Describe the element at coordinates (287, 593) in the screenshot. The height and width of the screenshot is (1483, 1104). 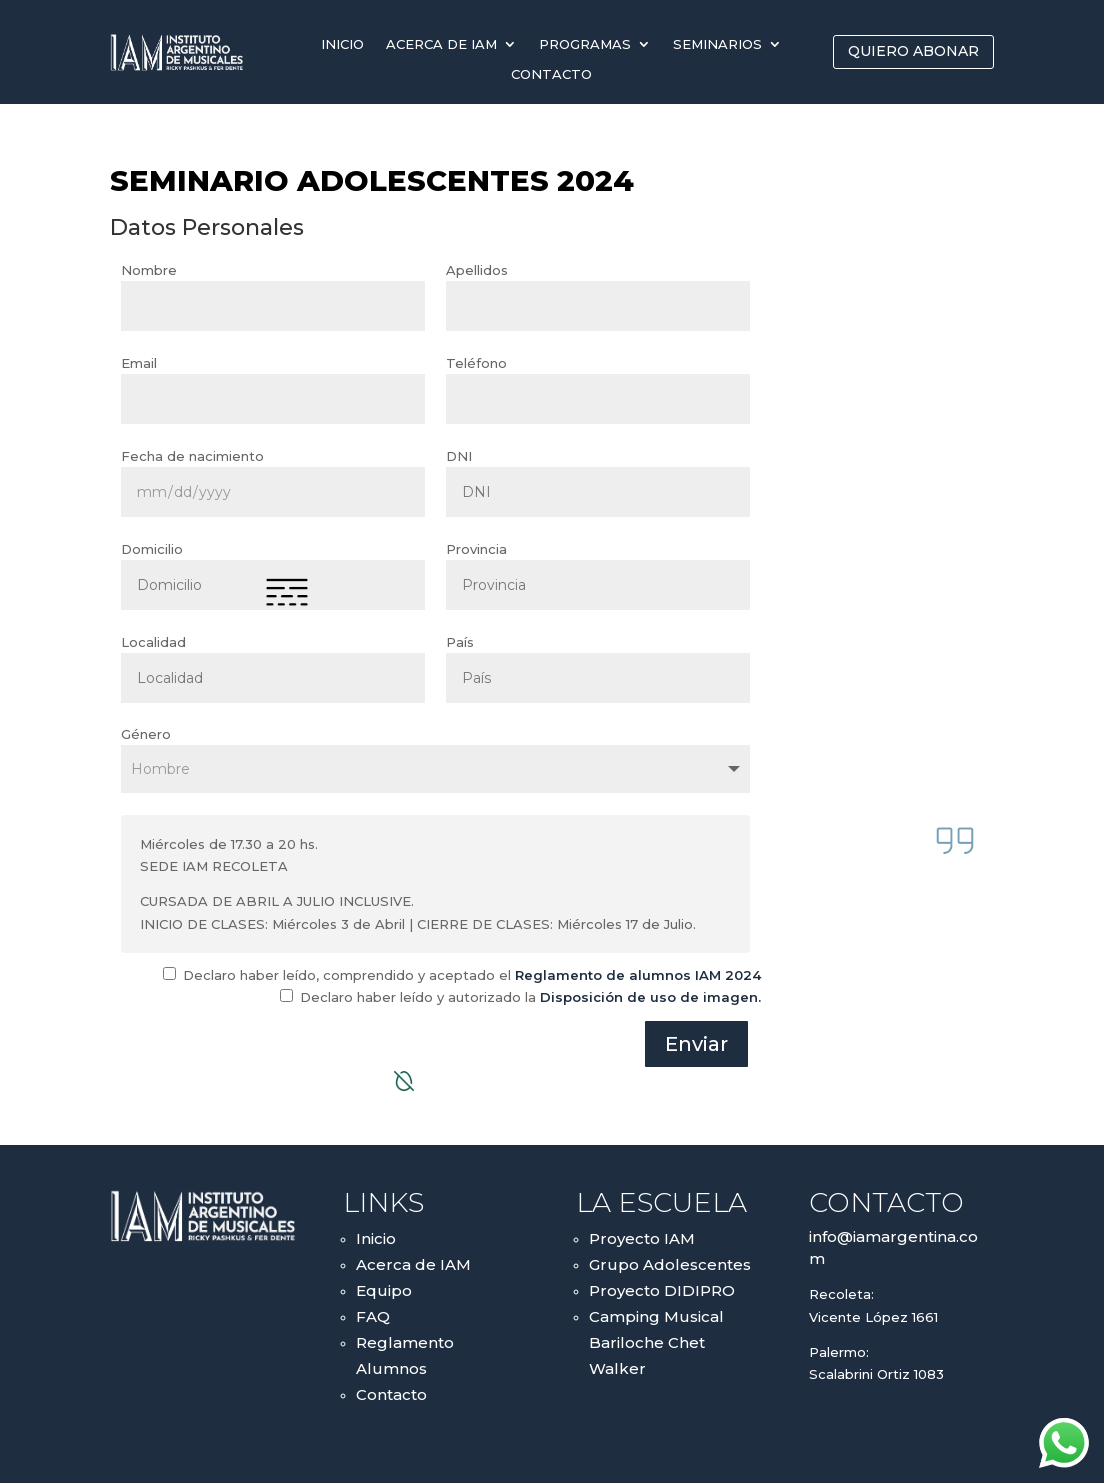
I see `apply a gradient effect to an element` at that location.